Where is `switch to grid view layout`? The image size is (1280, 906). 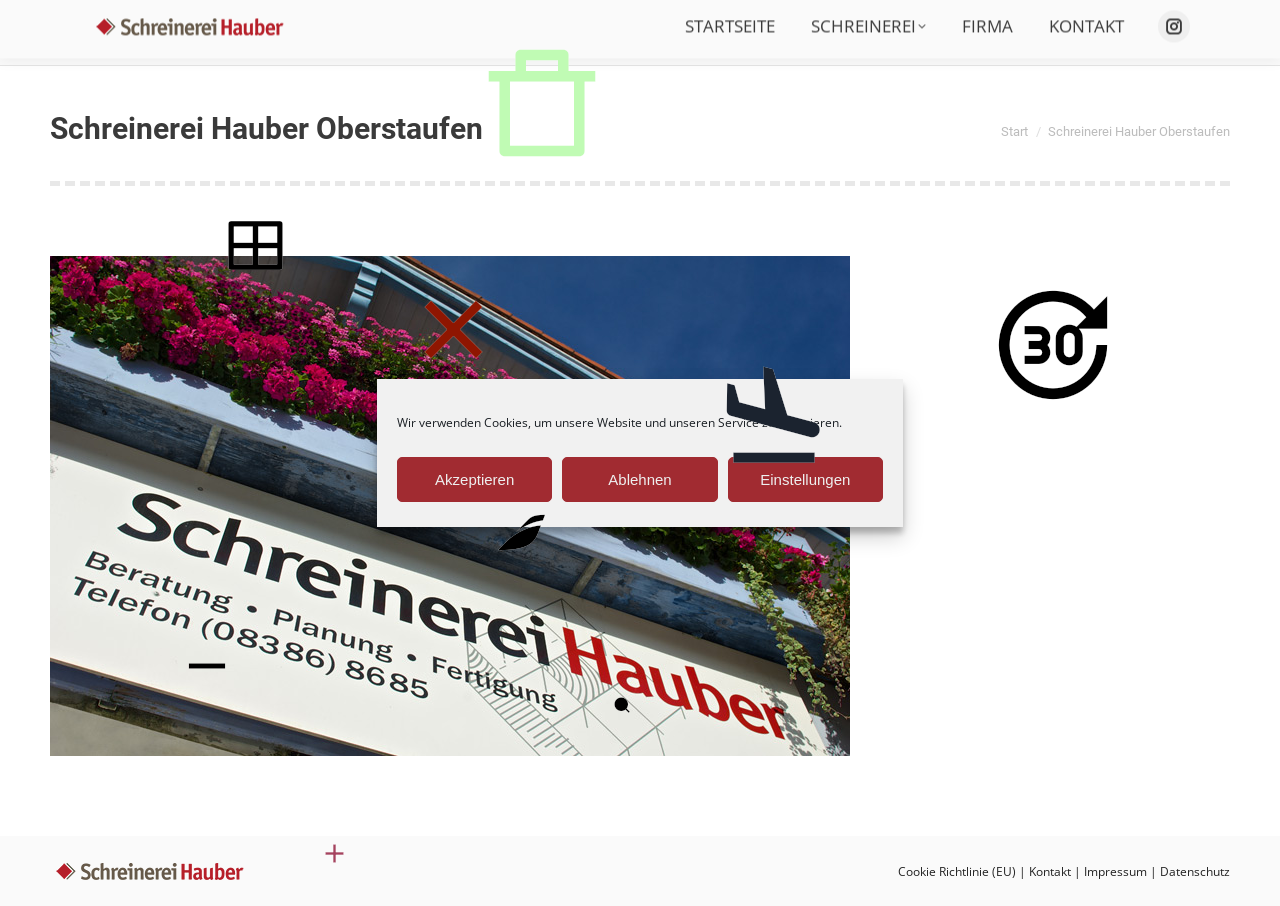
switch to grid view layout is located at coordinates (255, 245).